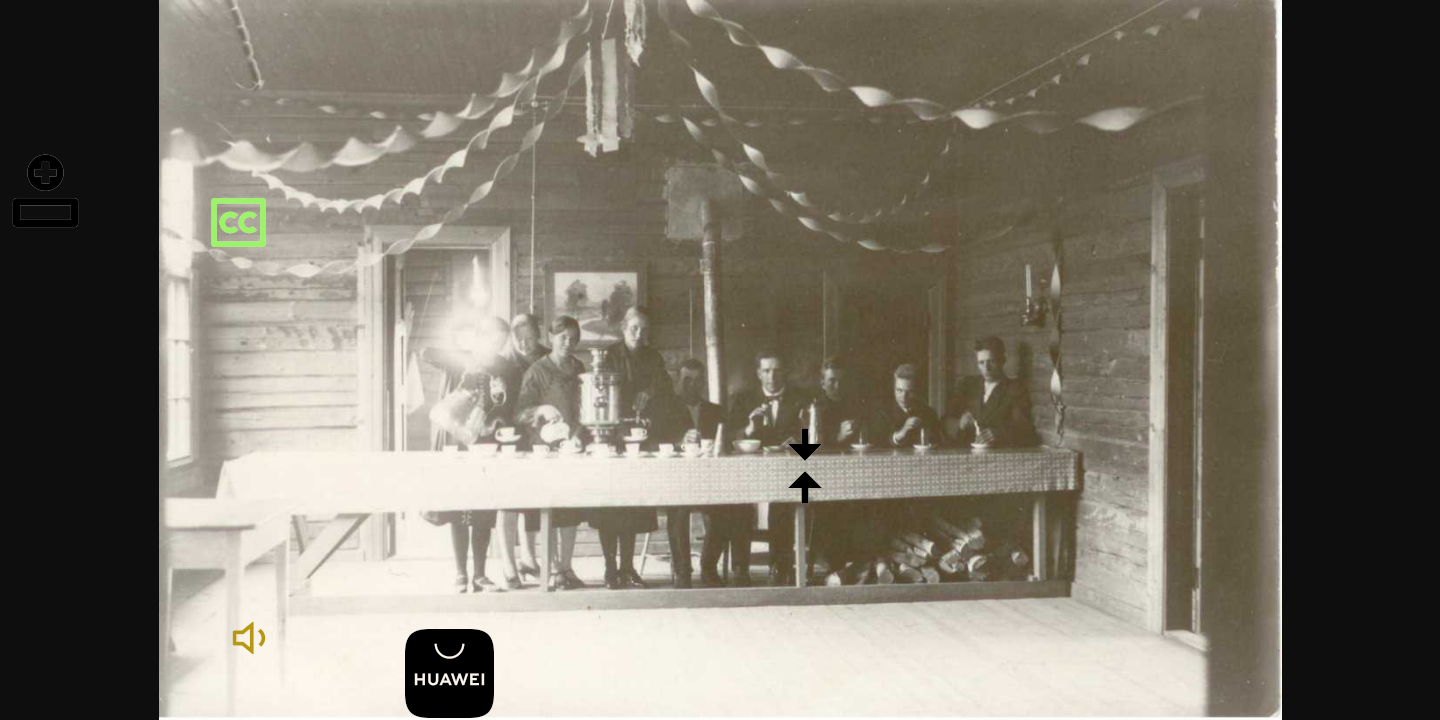 This screenshot has height=720, width=1440. I want to click on open Huawei AppGallery store, so click(449, 673).